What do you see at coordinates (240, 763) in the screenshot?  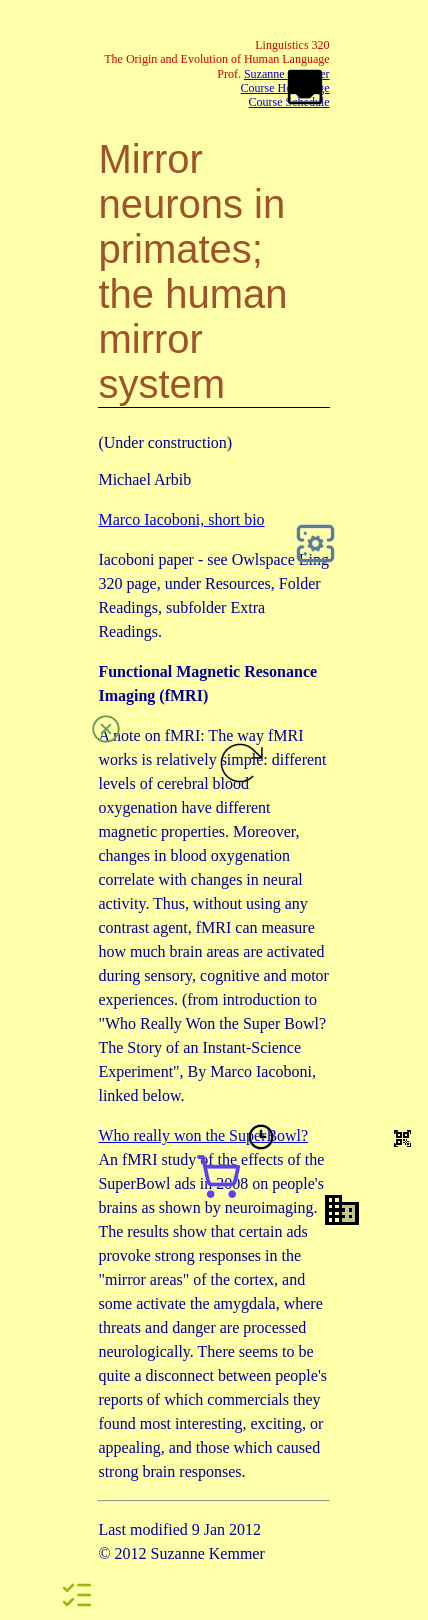 I see `refresh or reload content` at bounding box center [240, 763].